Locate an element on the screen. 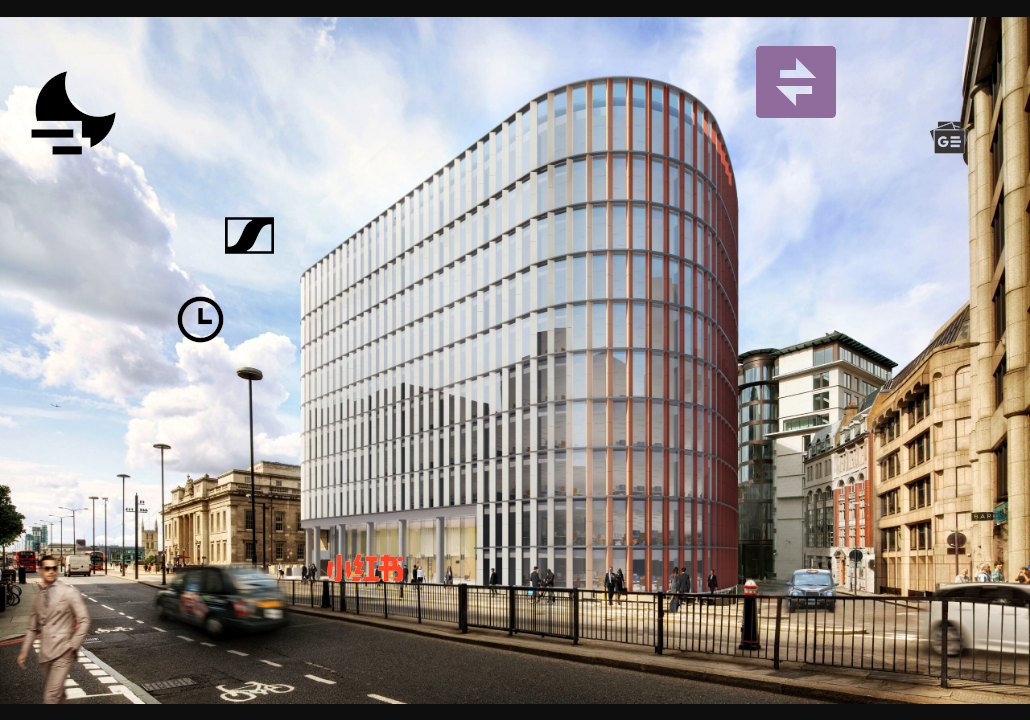 The height and width of the screenshot is (720, 1030). open Google News app is located at coordinates (949, 137).